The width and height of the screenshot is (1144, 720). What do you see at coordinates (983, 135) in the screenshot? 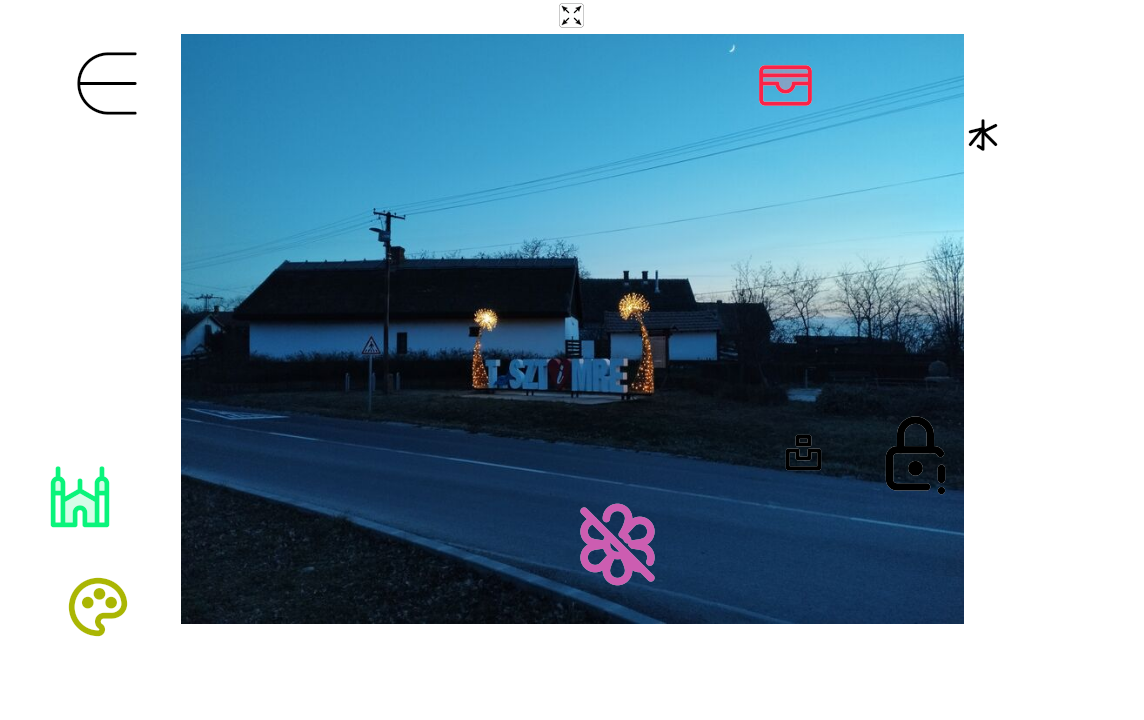
I see `access confucianism or chinese philosophy content` at bounding box center [983, 135].